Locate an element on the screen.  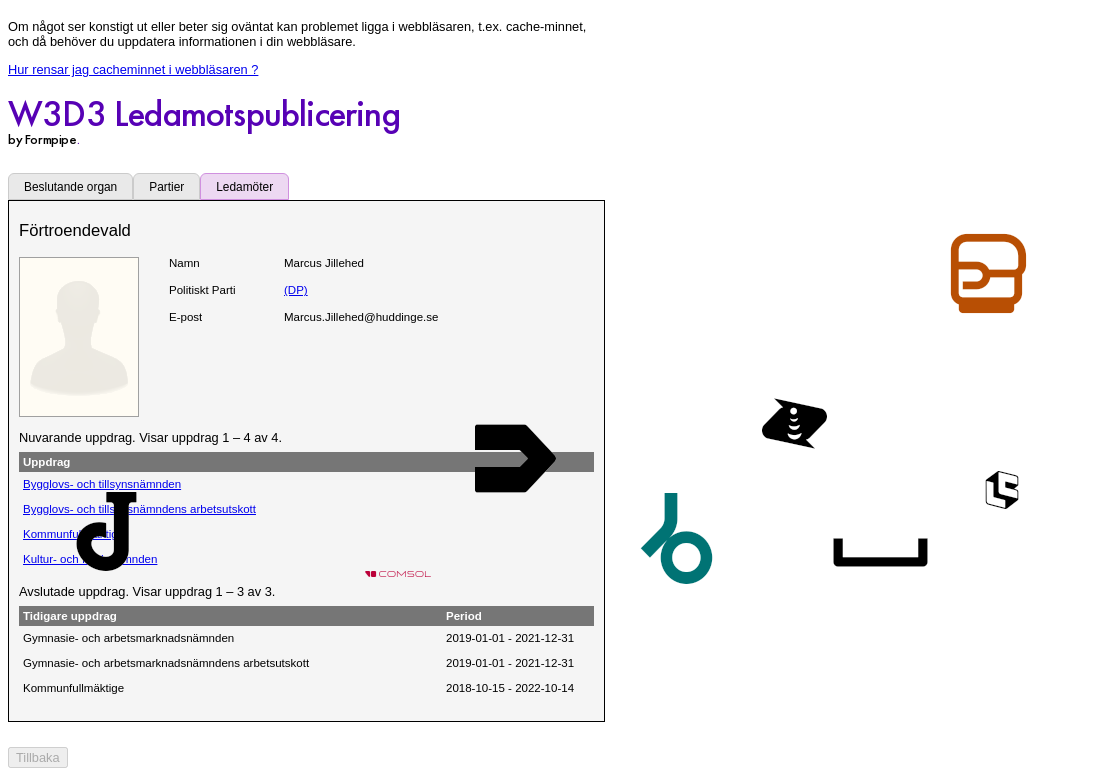
open the V2EX community forum is located at coordinates (515, 458).